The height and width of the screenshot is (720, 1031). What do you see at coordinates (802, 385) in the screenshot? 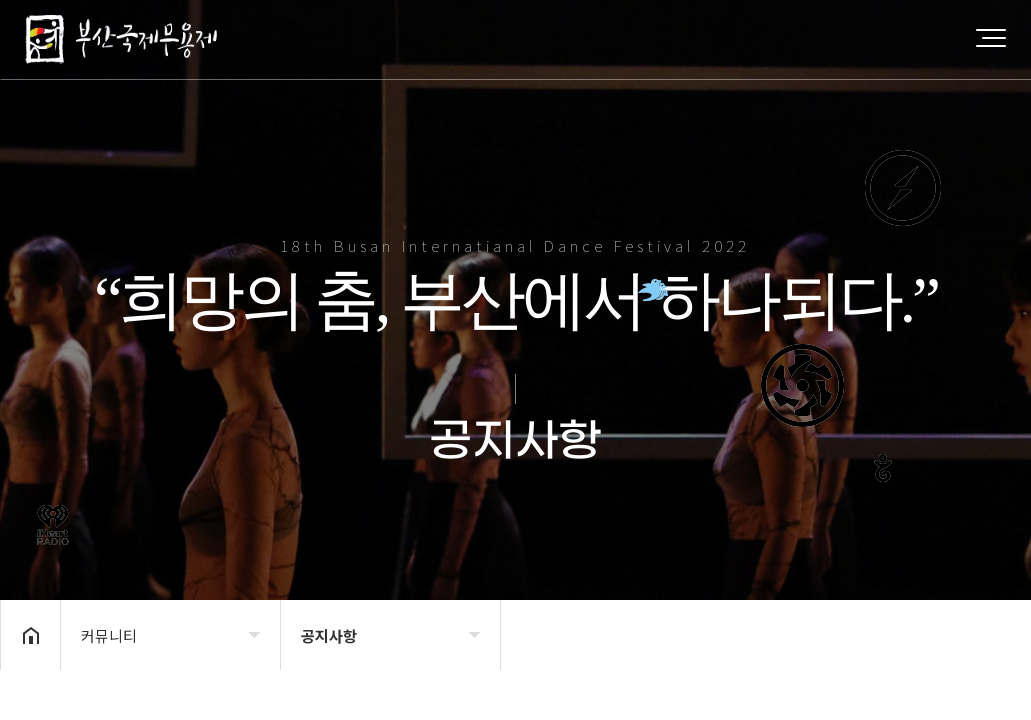
I see `quasar framework logo` at bounding box center [802, 385].